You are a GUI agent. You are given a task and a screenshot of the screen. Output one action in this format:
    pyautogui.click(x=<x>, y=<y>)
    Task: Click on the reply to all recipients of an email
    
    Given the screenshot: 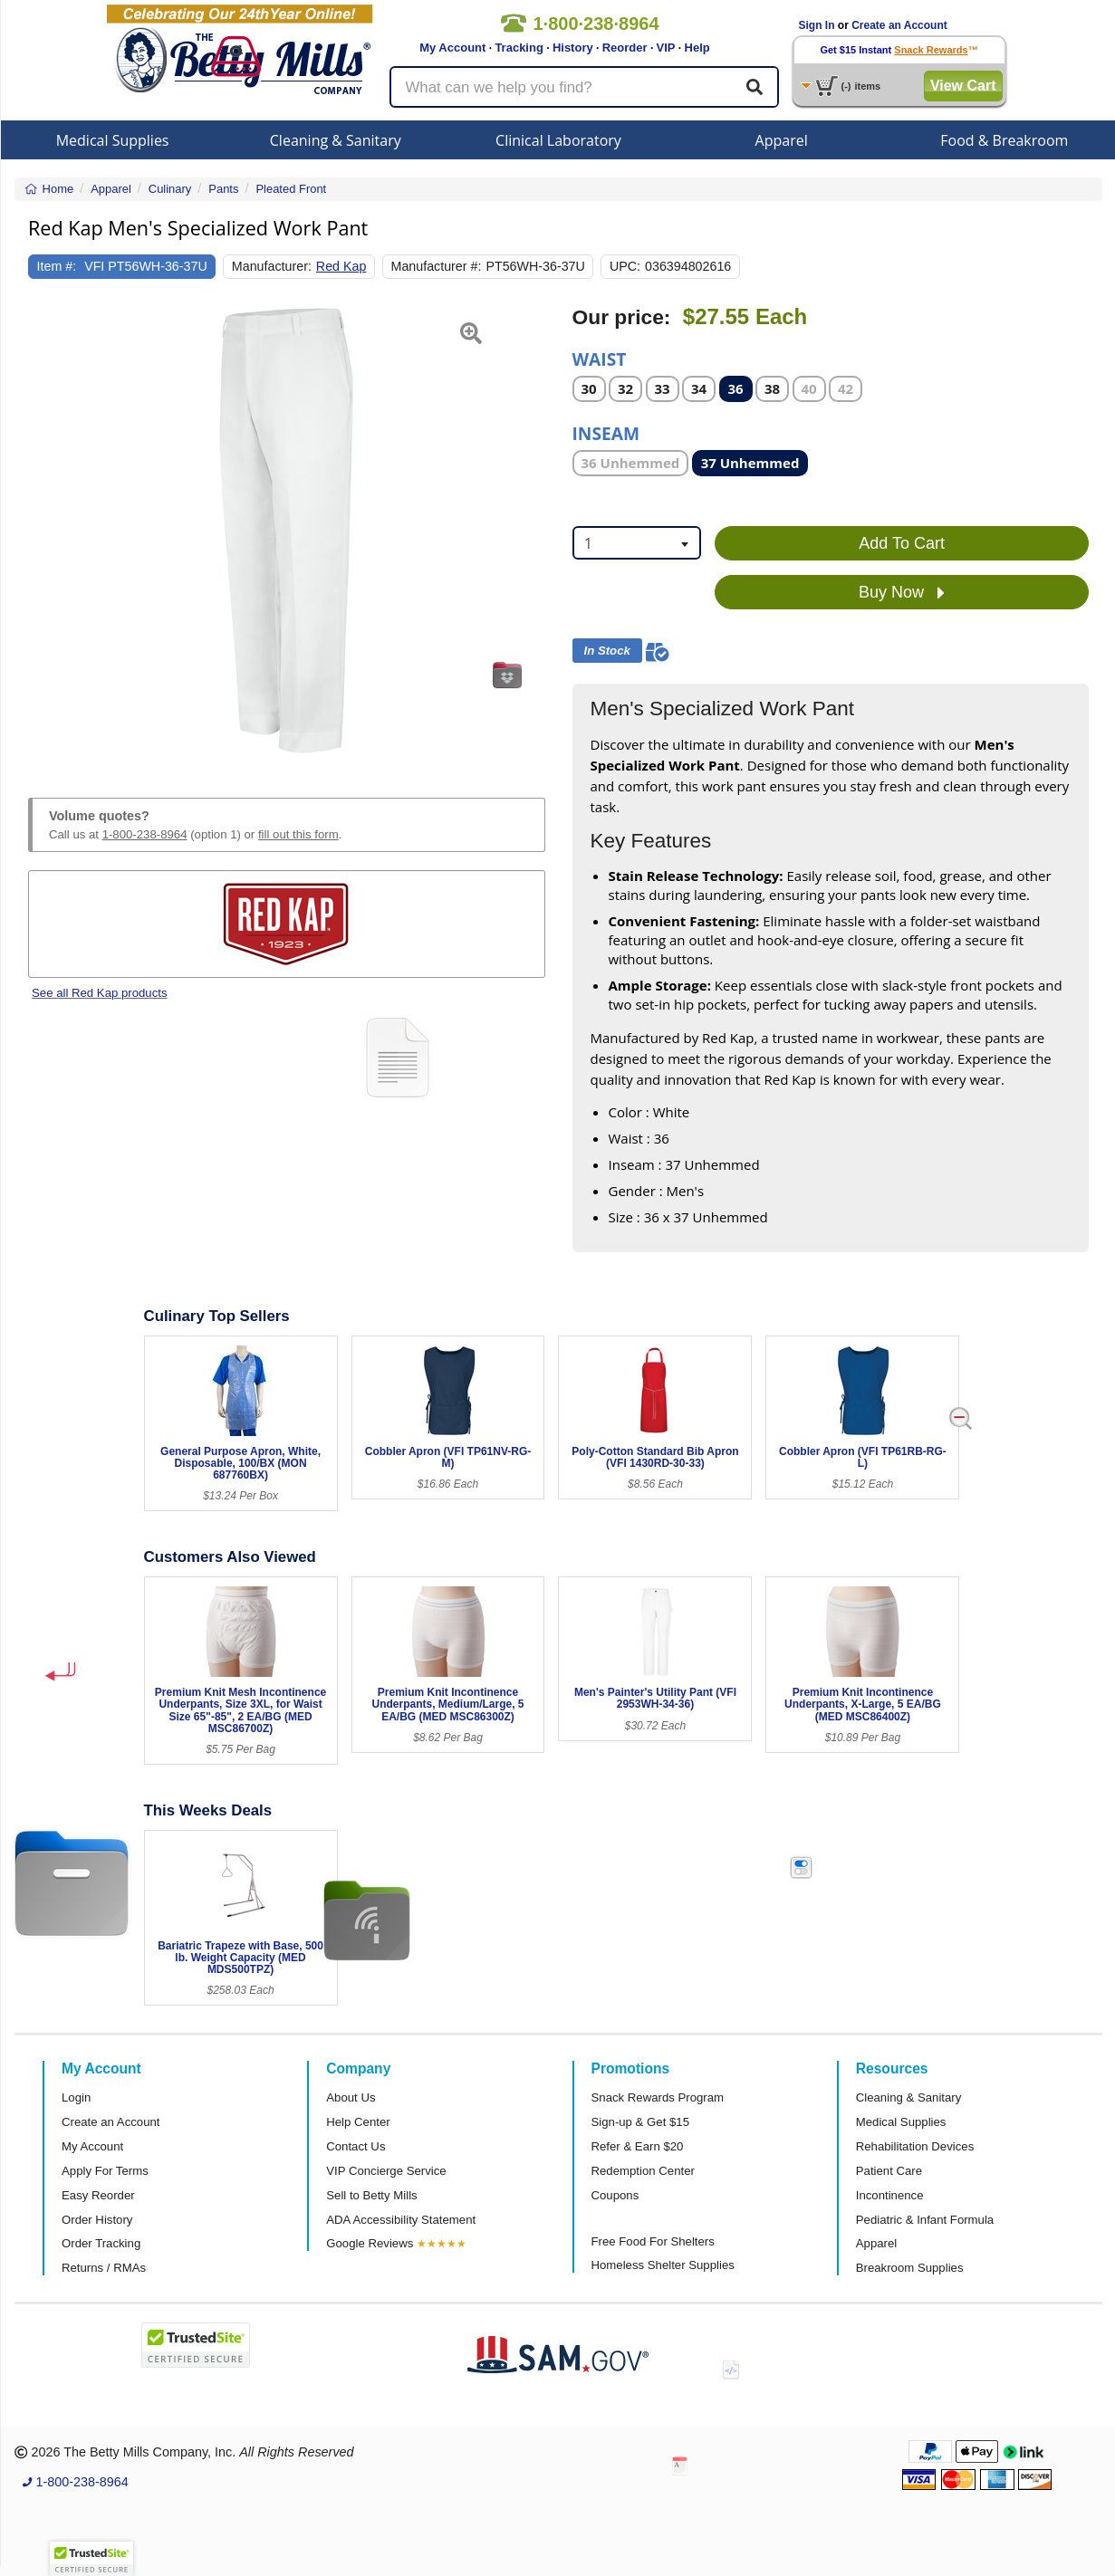 What is the action you would take?
    pyautogui.click(x=60, y=1671)
    